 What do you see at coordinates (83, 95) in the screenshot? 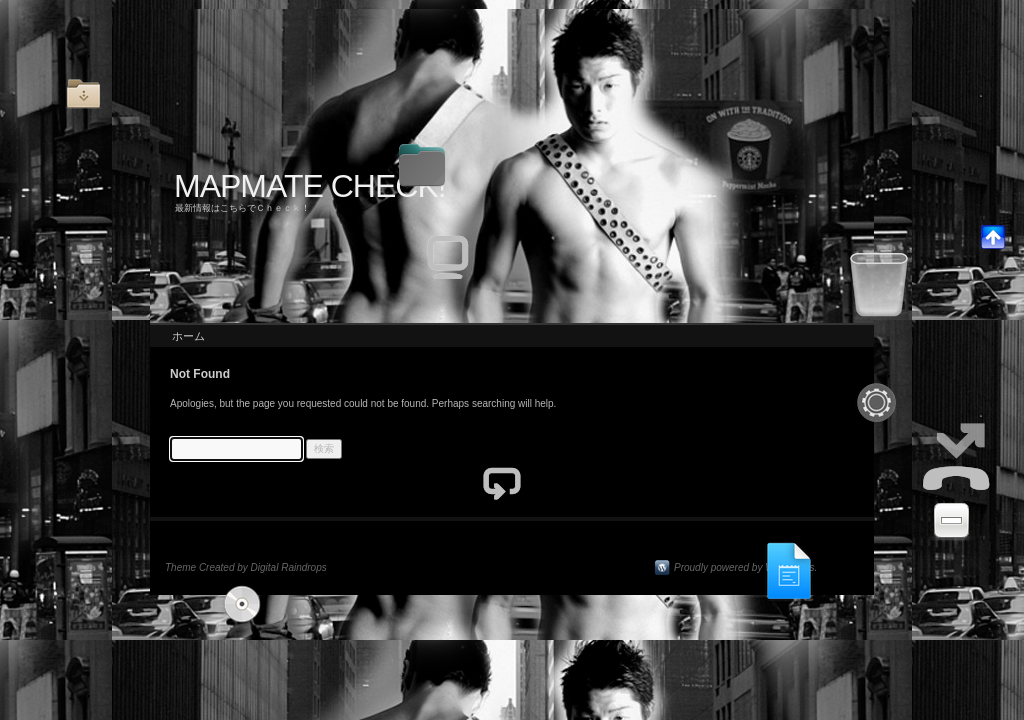
I see `access your downloads folder` at bounding box center [83, 95].